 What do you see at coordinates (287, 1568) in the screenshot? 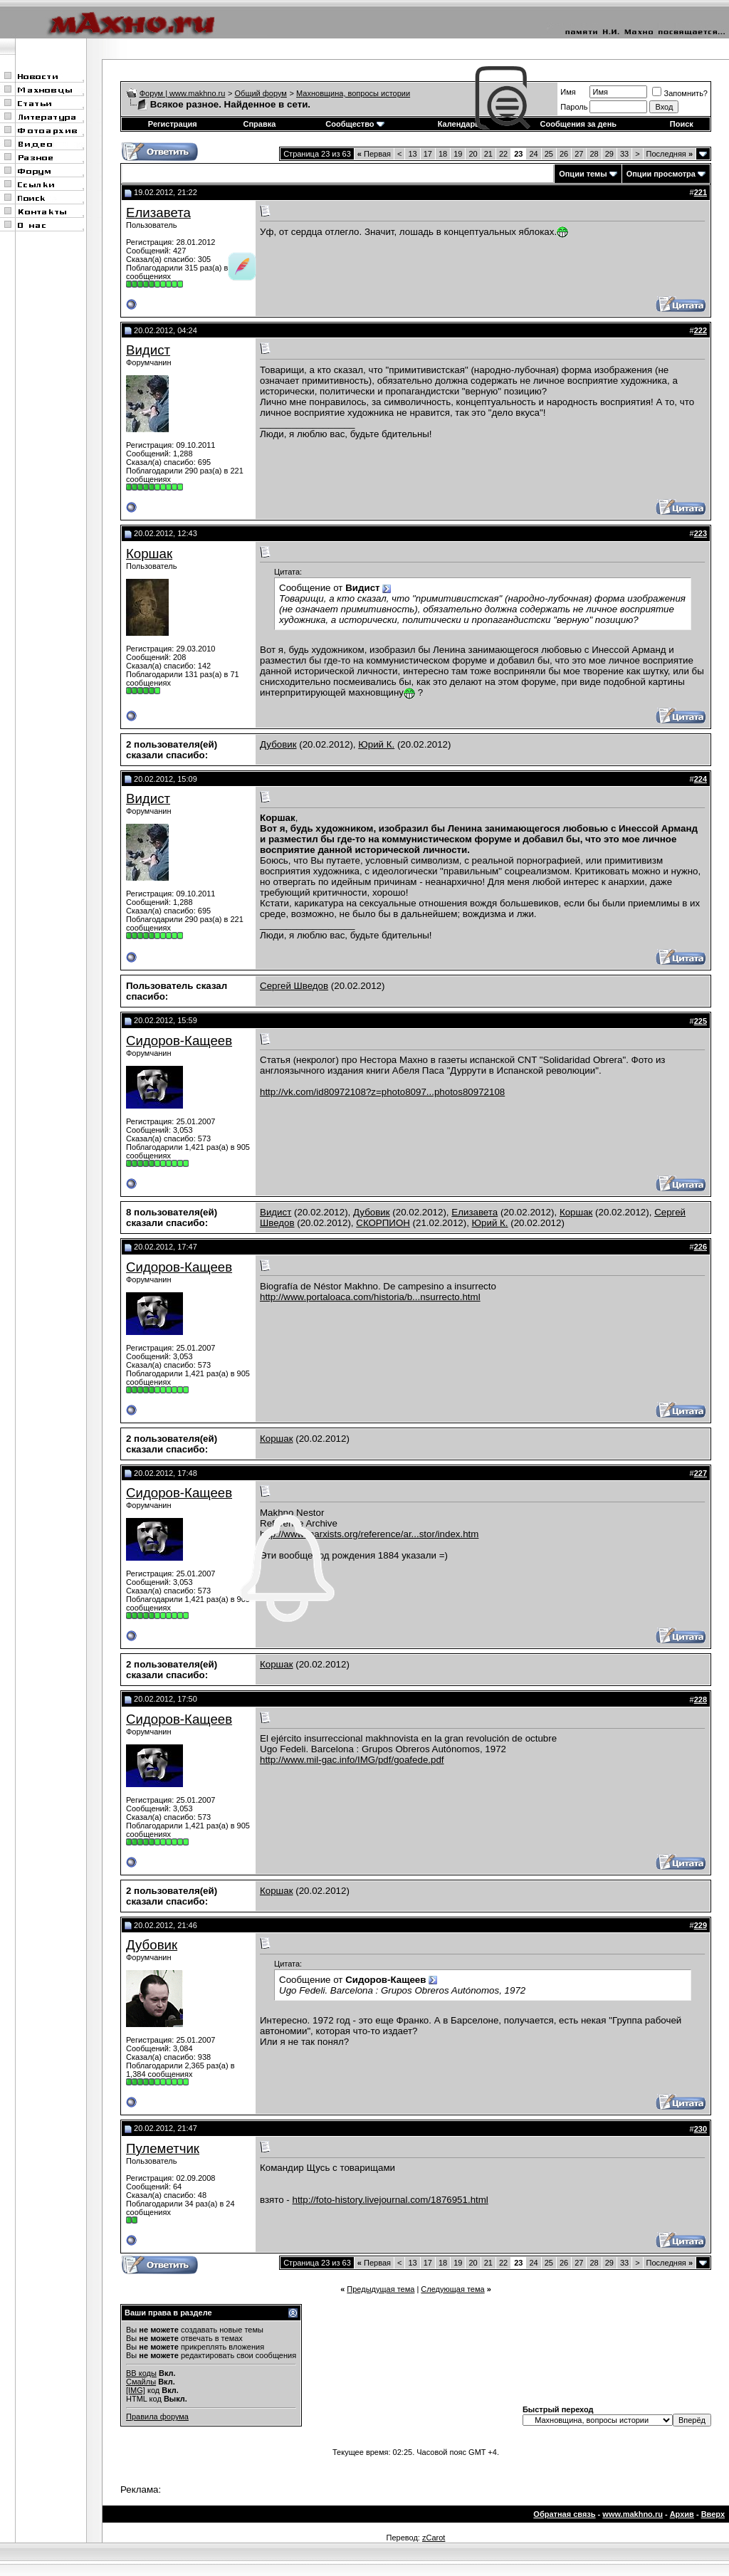
I see `notifications are currently disabled` at bounding box center [287, 1568].